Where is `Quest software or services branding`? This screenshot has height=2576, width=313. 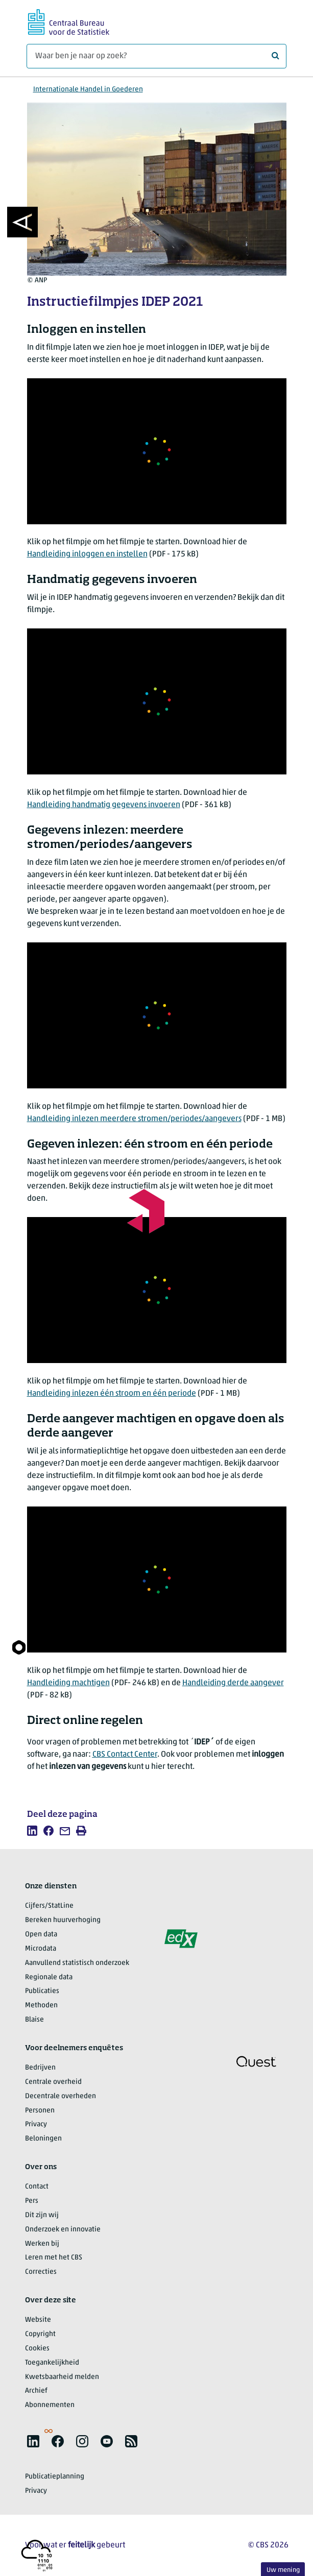
Quest software or services branding is located at coordinates (256, 2061).